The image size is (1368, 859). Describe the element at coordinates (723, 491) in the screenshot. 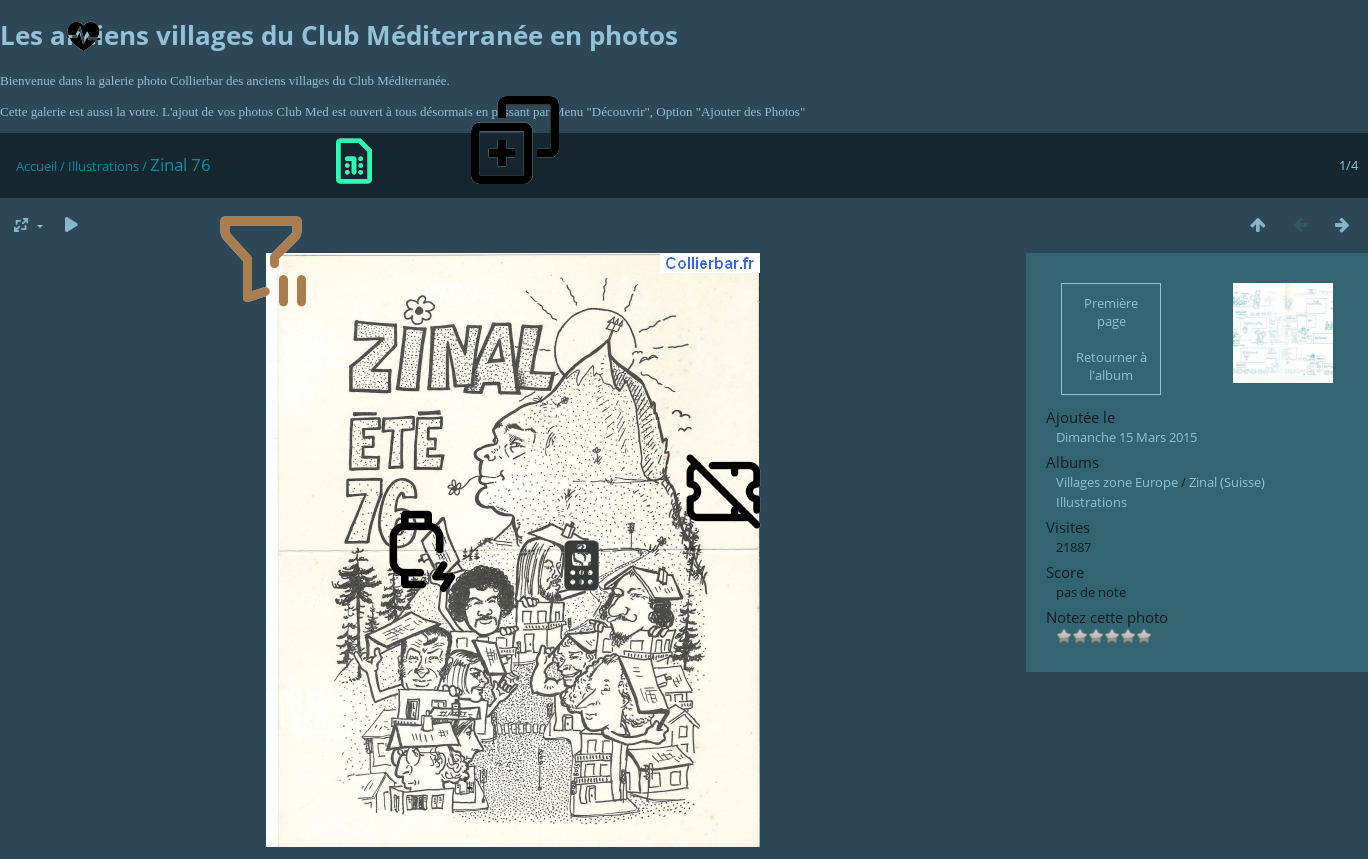

I see `ticket unavailable or sold out` at that location.